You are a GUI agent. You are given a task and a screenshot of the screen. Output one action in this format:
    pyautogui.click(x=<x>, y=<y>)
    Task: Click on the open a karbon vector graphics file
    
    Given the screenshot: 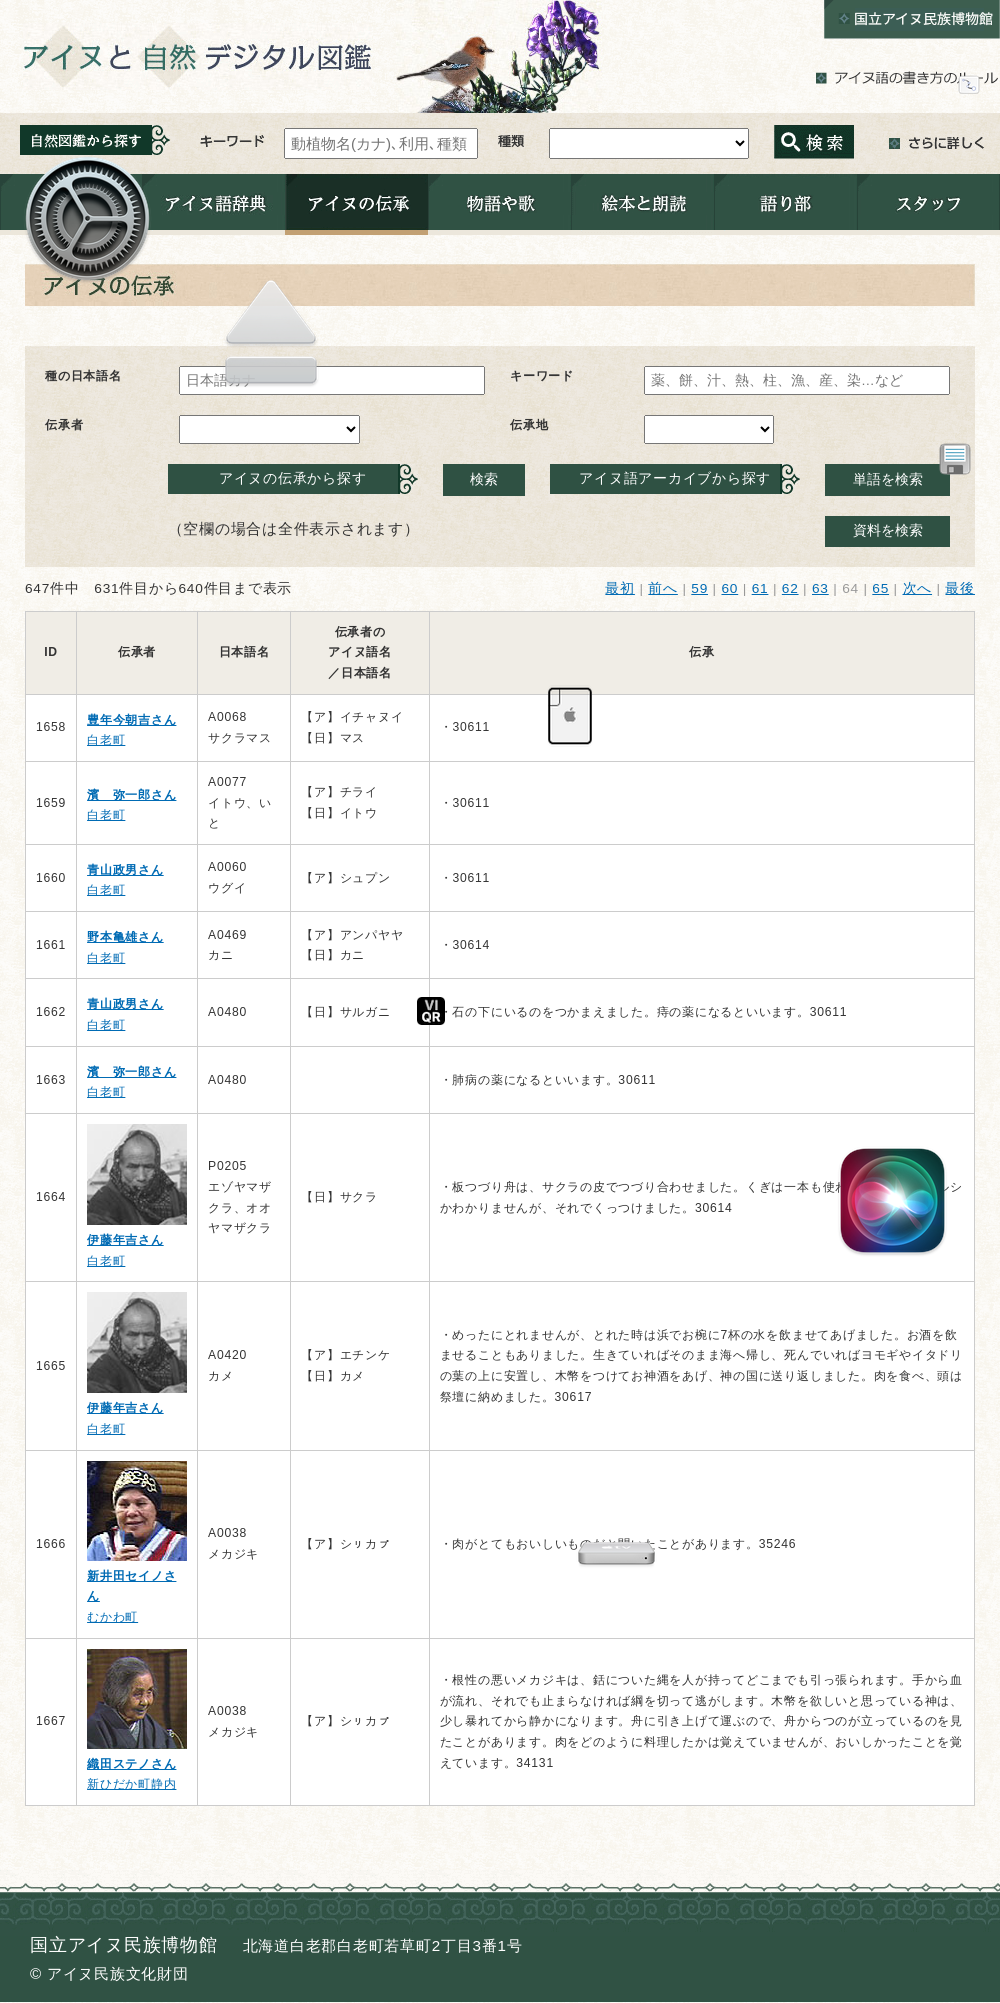 What is the action you would take?
    pyautogui.click(x=969, y=84)
    